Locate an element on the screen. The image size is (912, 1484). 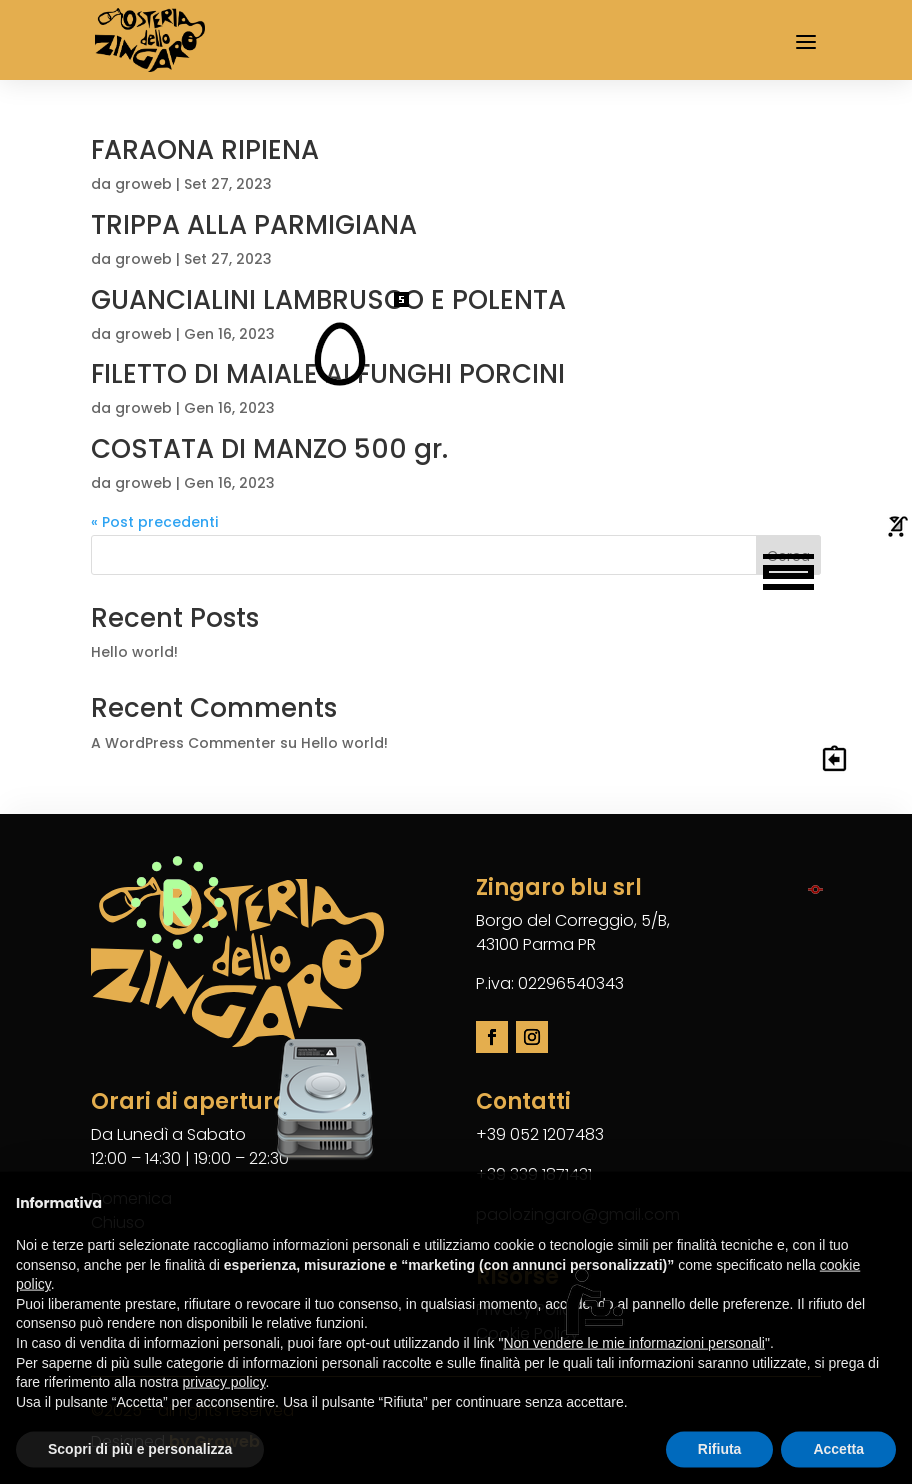
access multiple connected storage drives is located at coordinates (325, 1099).